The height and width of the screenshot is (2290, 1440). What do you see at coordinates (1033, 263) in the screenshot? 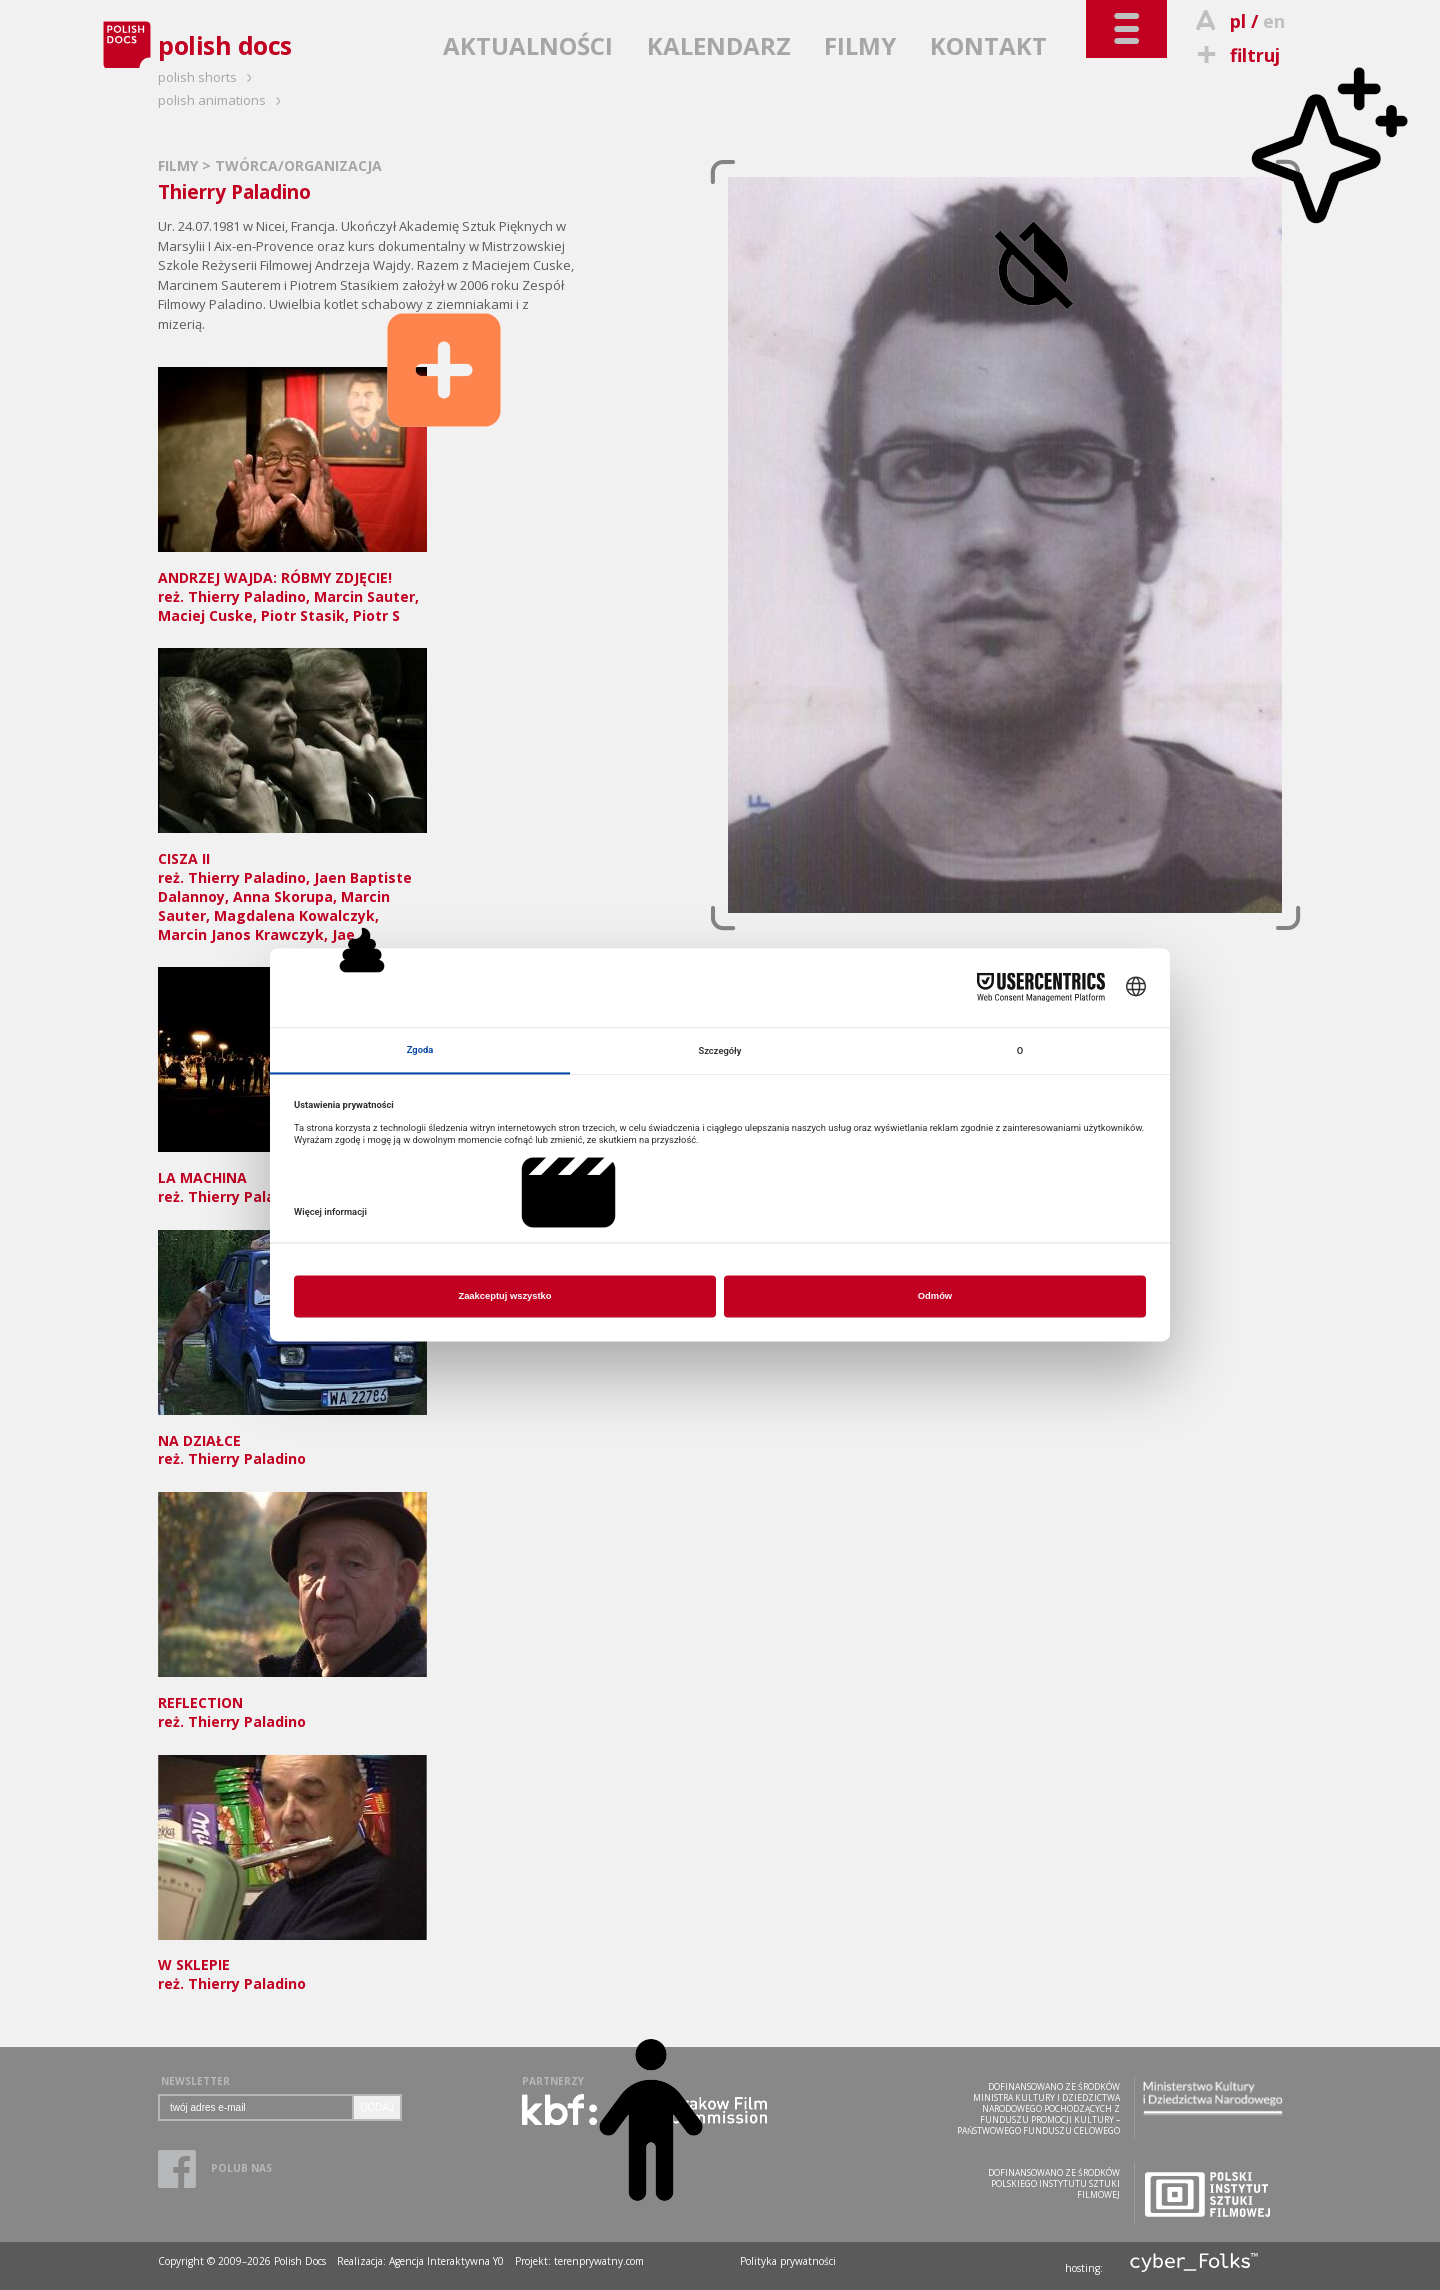
I see `disable color inversion mode` at bounding box center [1033, 263].